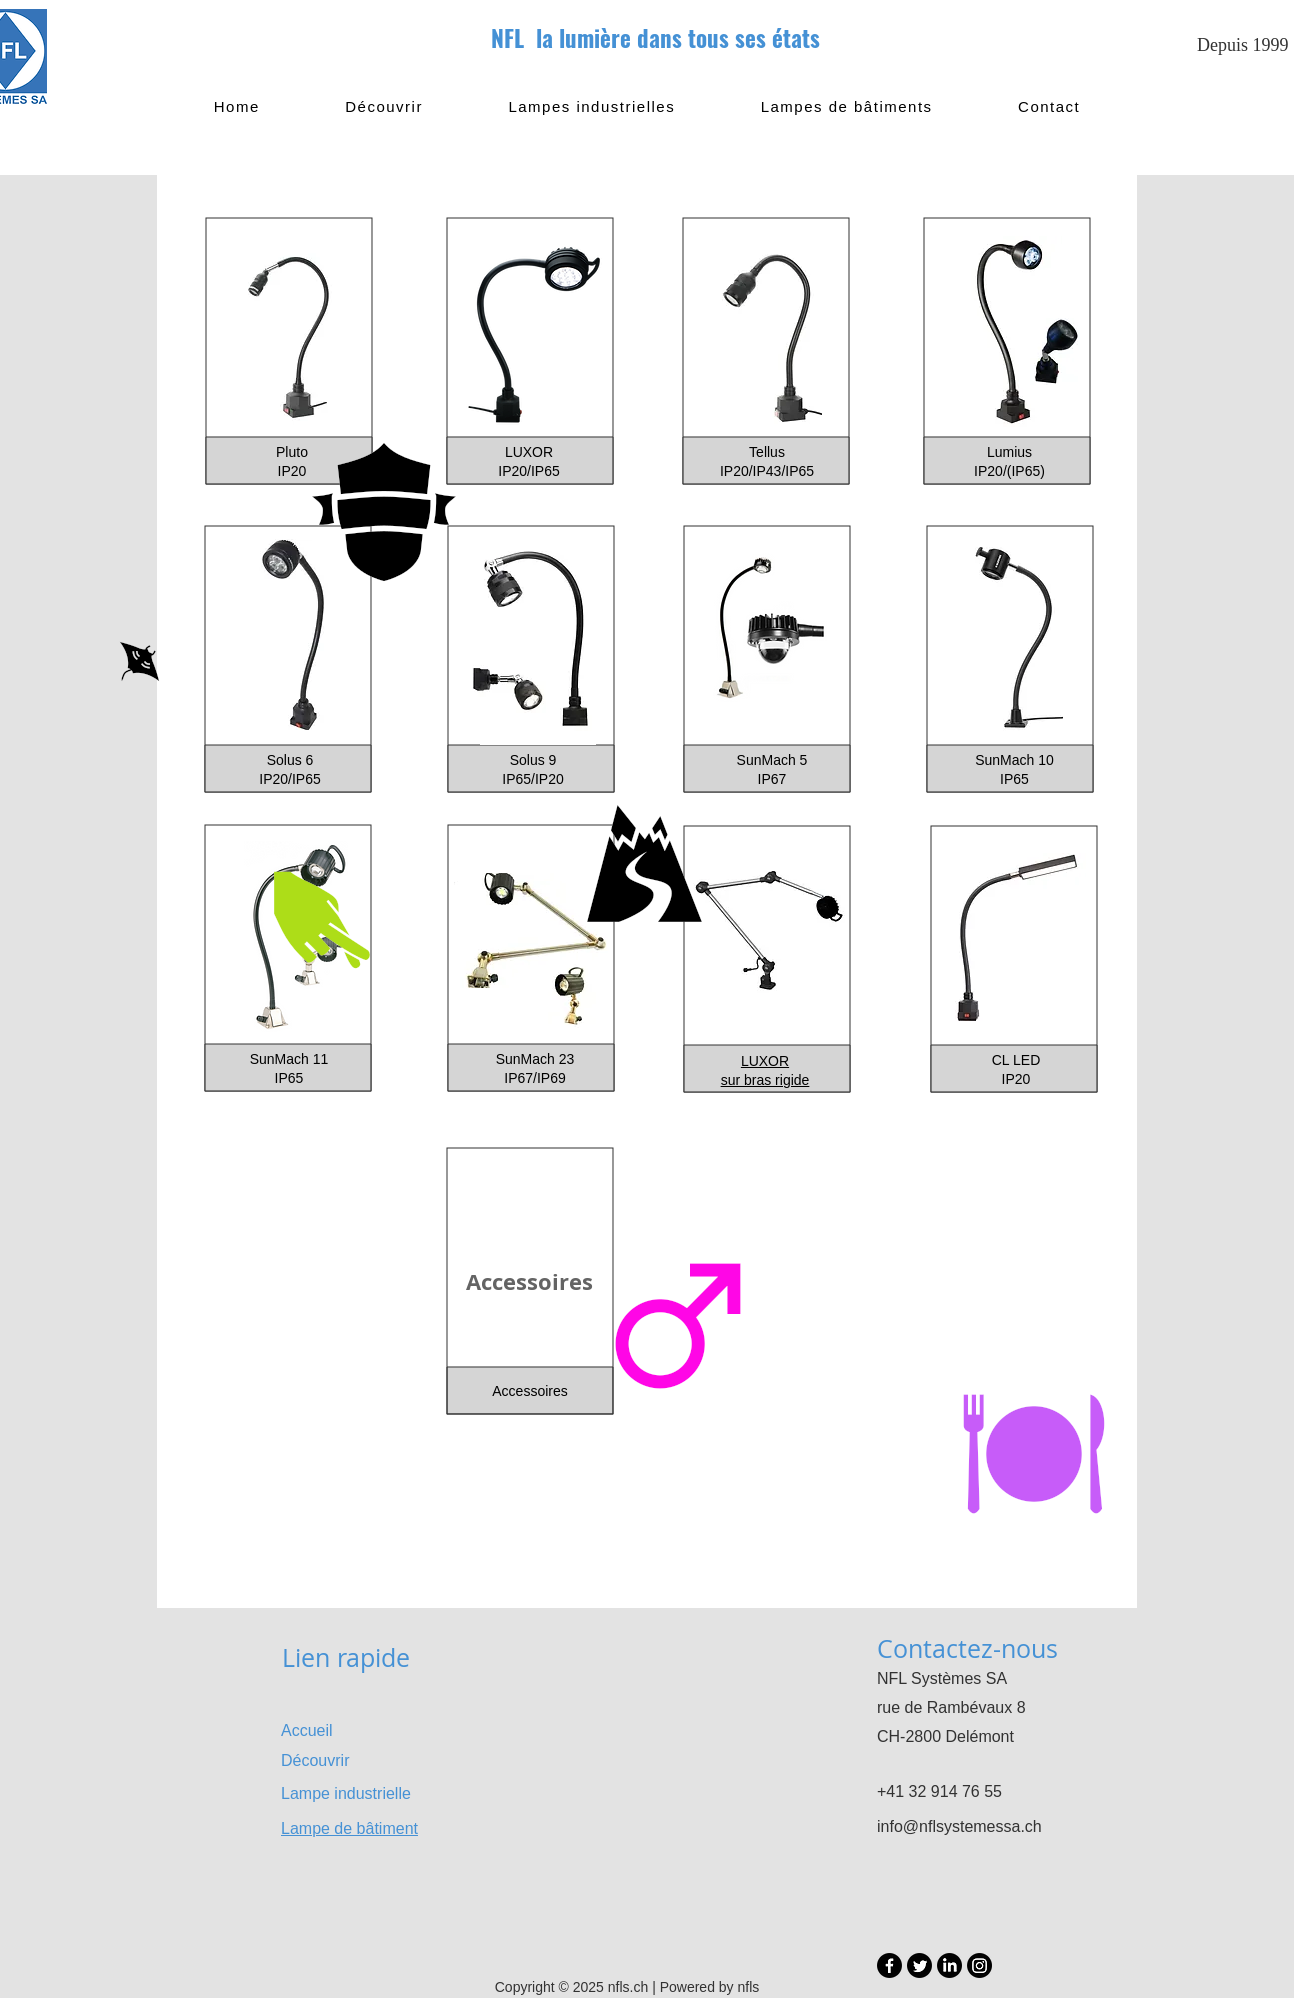 The width and height of the screenshot is (1294, 1998). I want to click on view meal or dining options, so click(1034, 1454).